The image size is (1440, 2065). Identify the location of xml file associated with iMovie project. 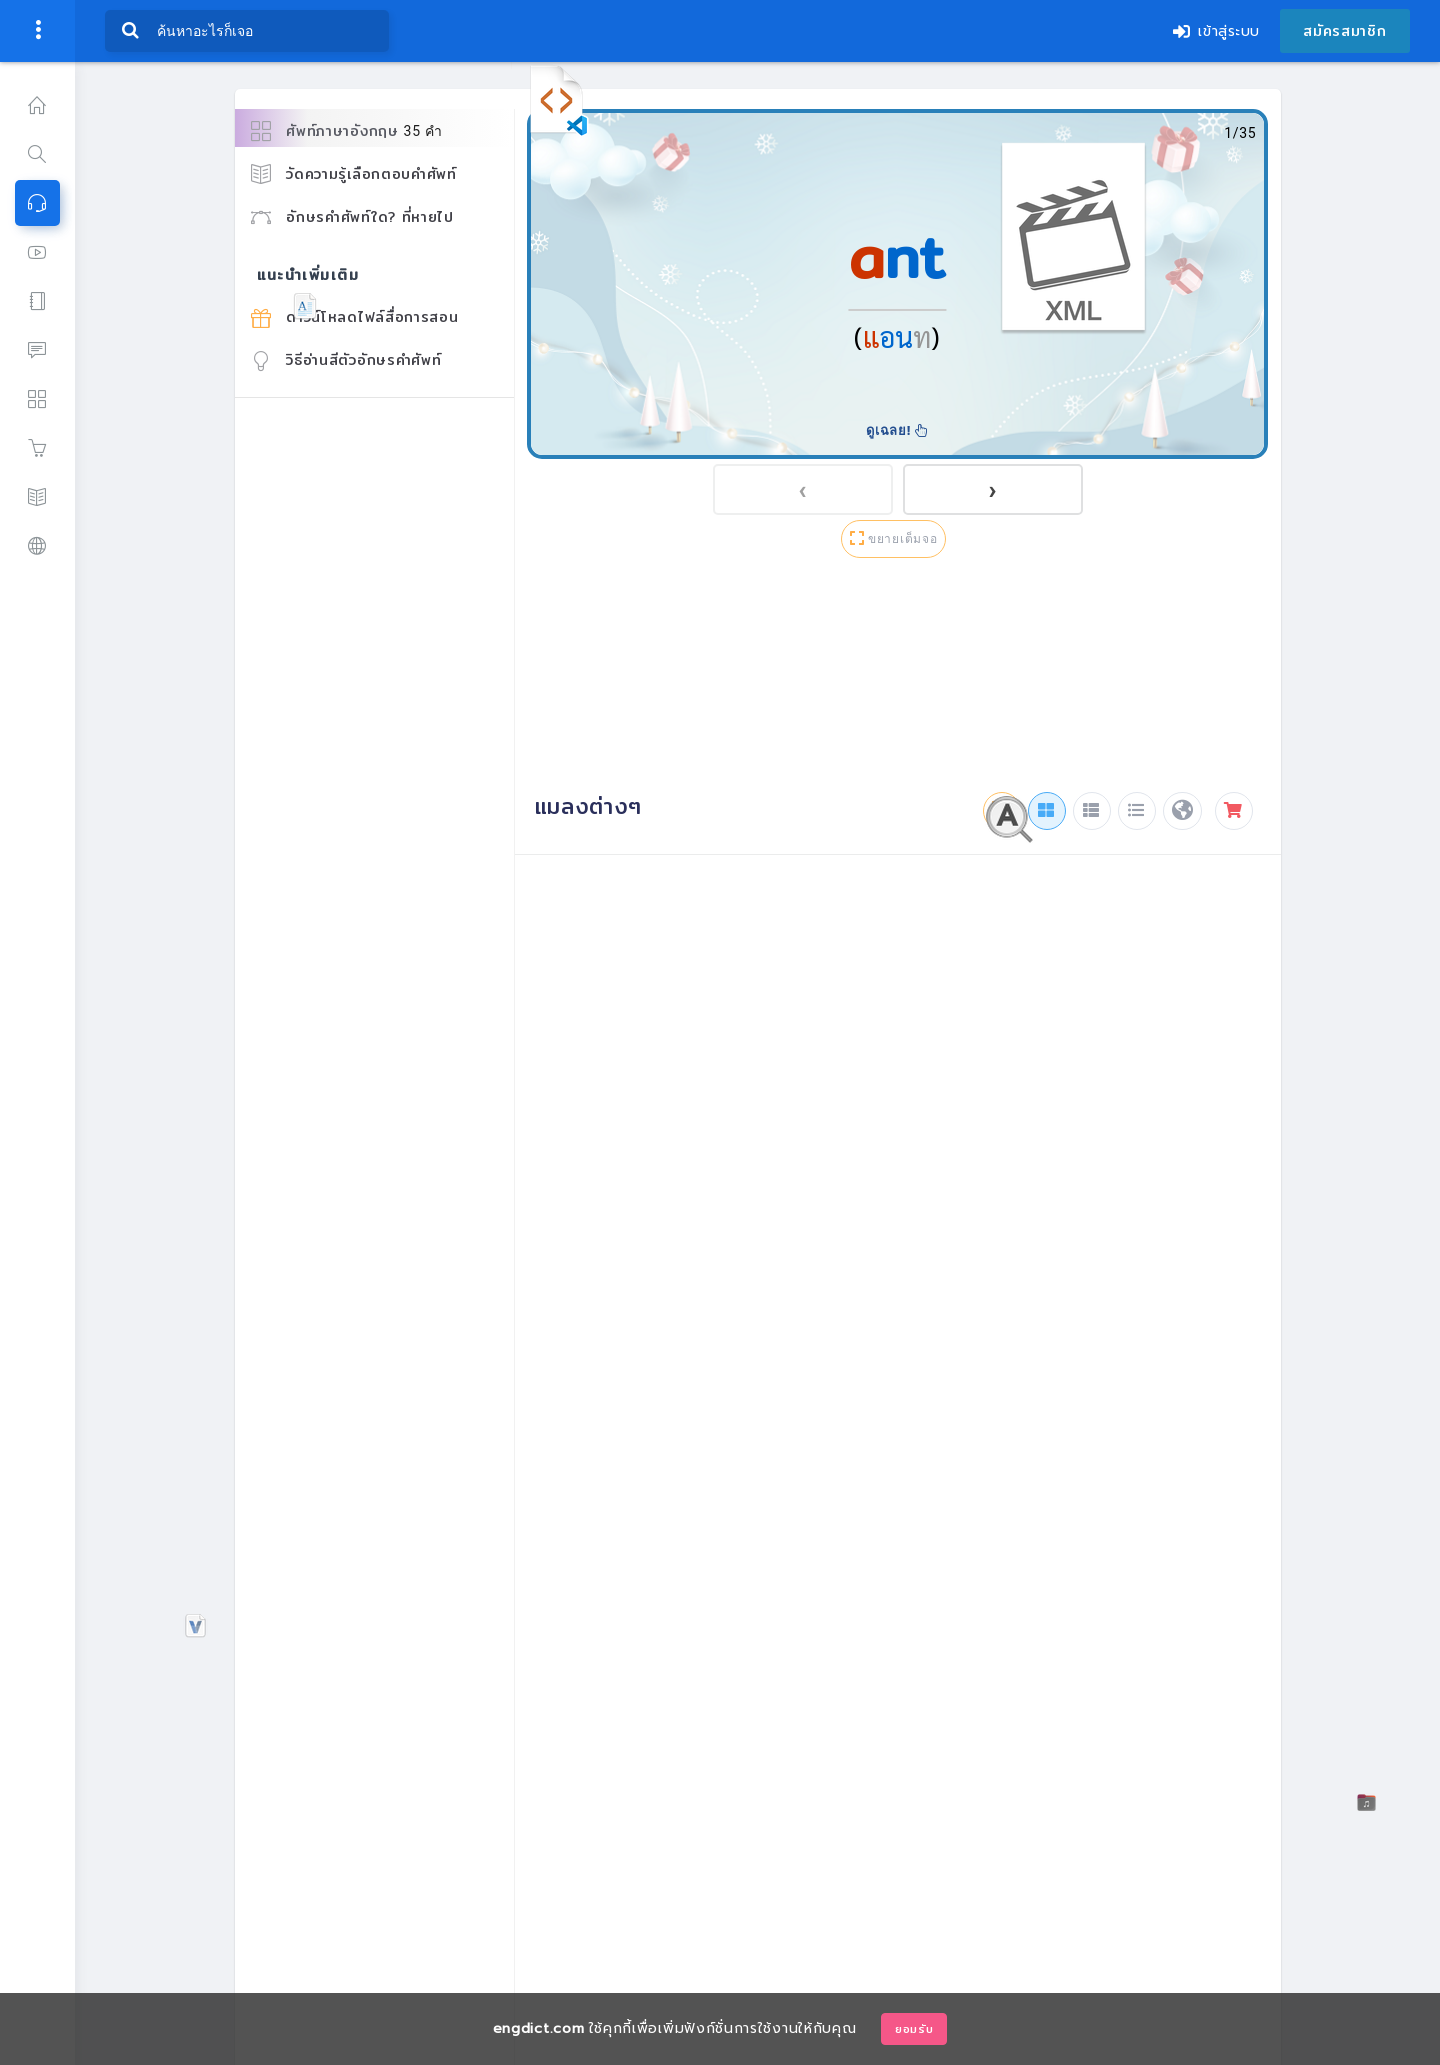
(1073, 236).